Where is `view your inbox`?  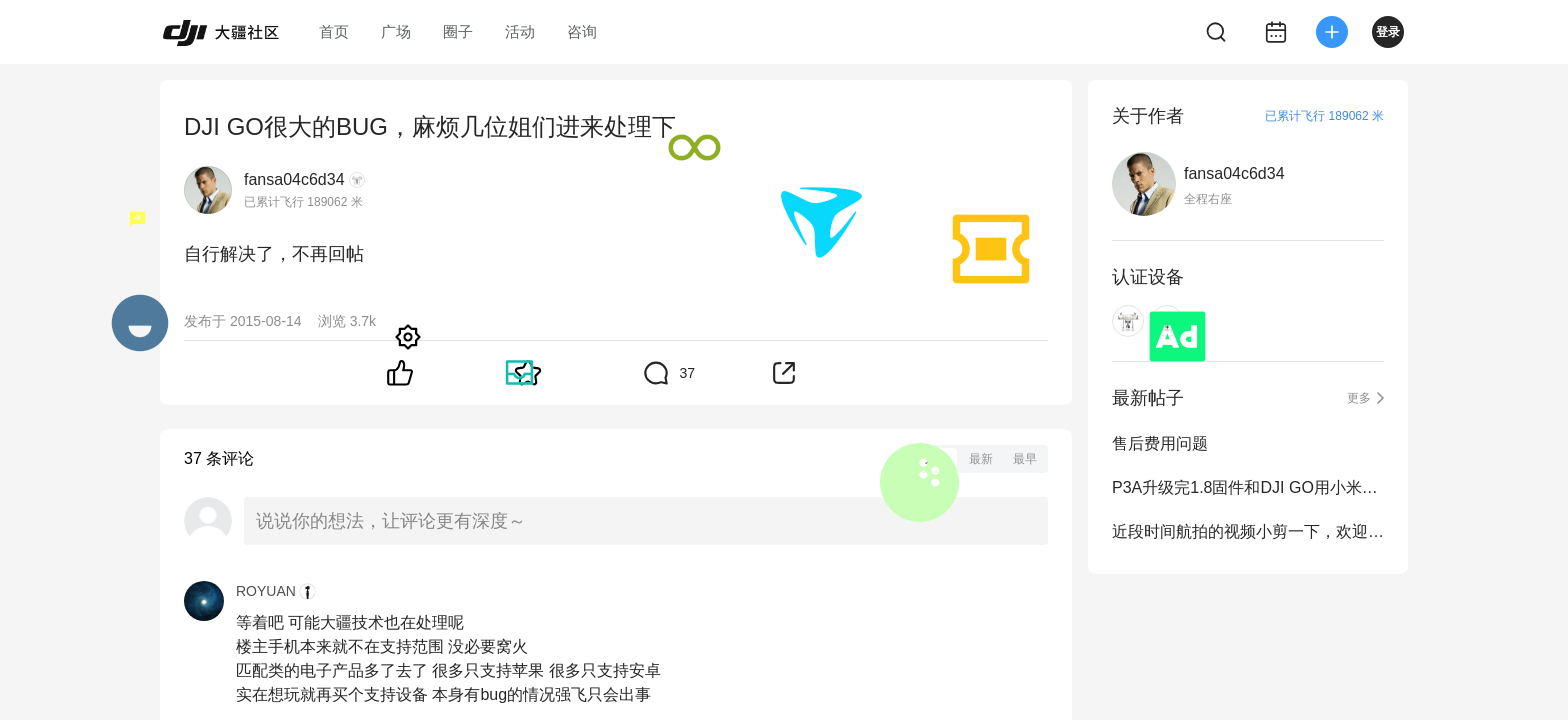 view your inbox is located at coordinates (519, 372).